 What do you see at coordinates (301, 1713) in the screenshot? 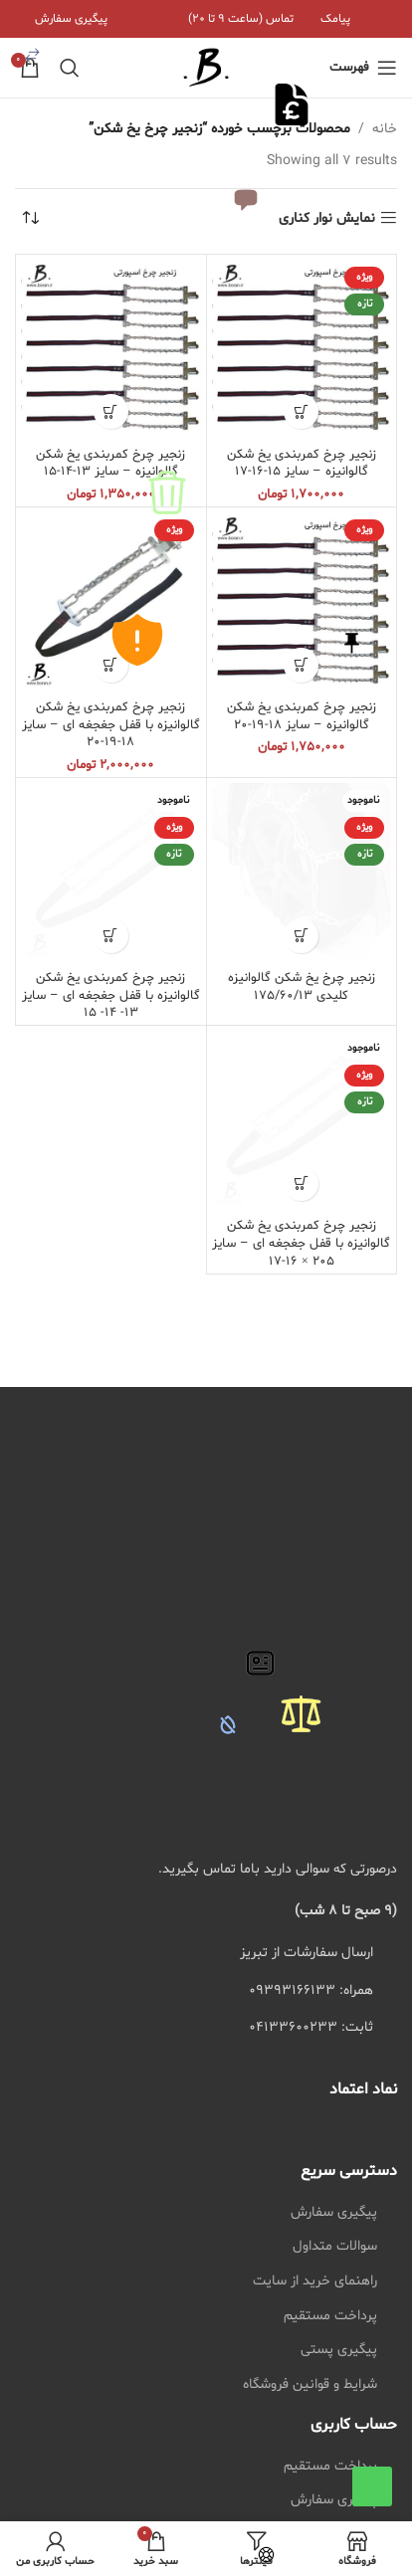
I see `access legal or compliance settings` at bounding box center [301, 1713].